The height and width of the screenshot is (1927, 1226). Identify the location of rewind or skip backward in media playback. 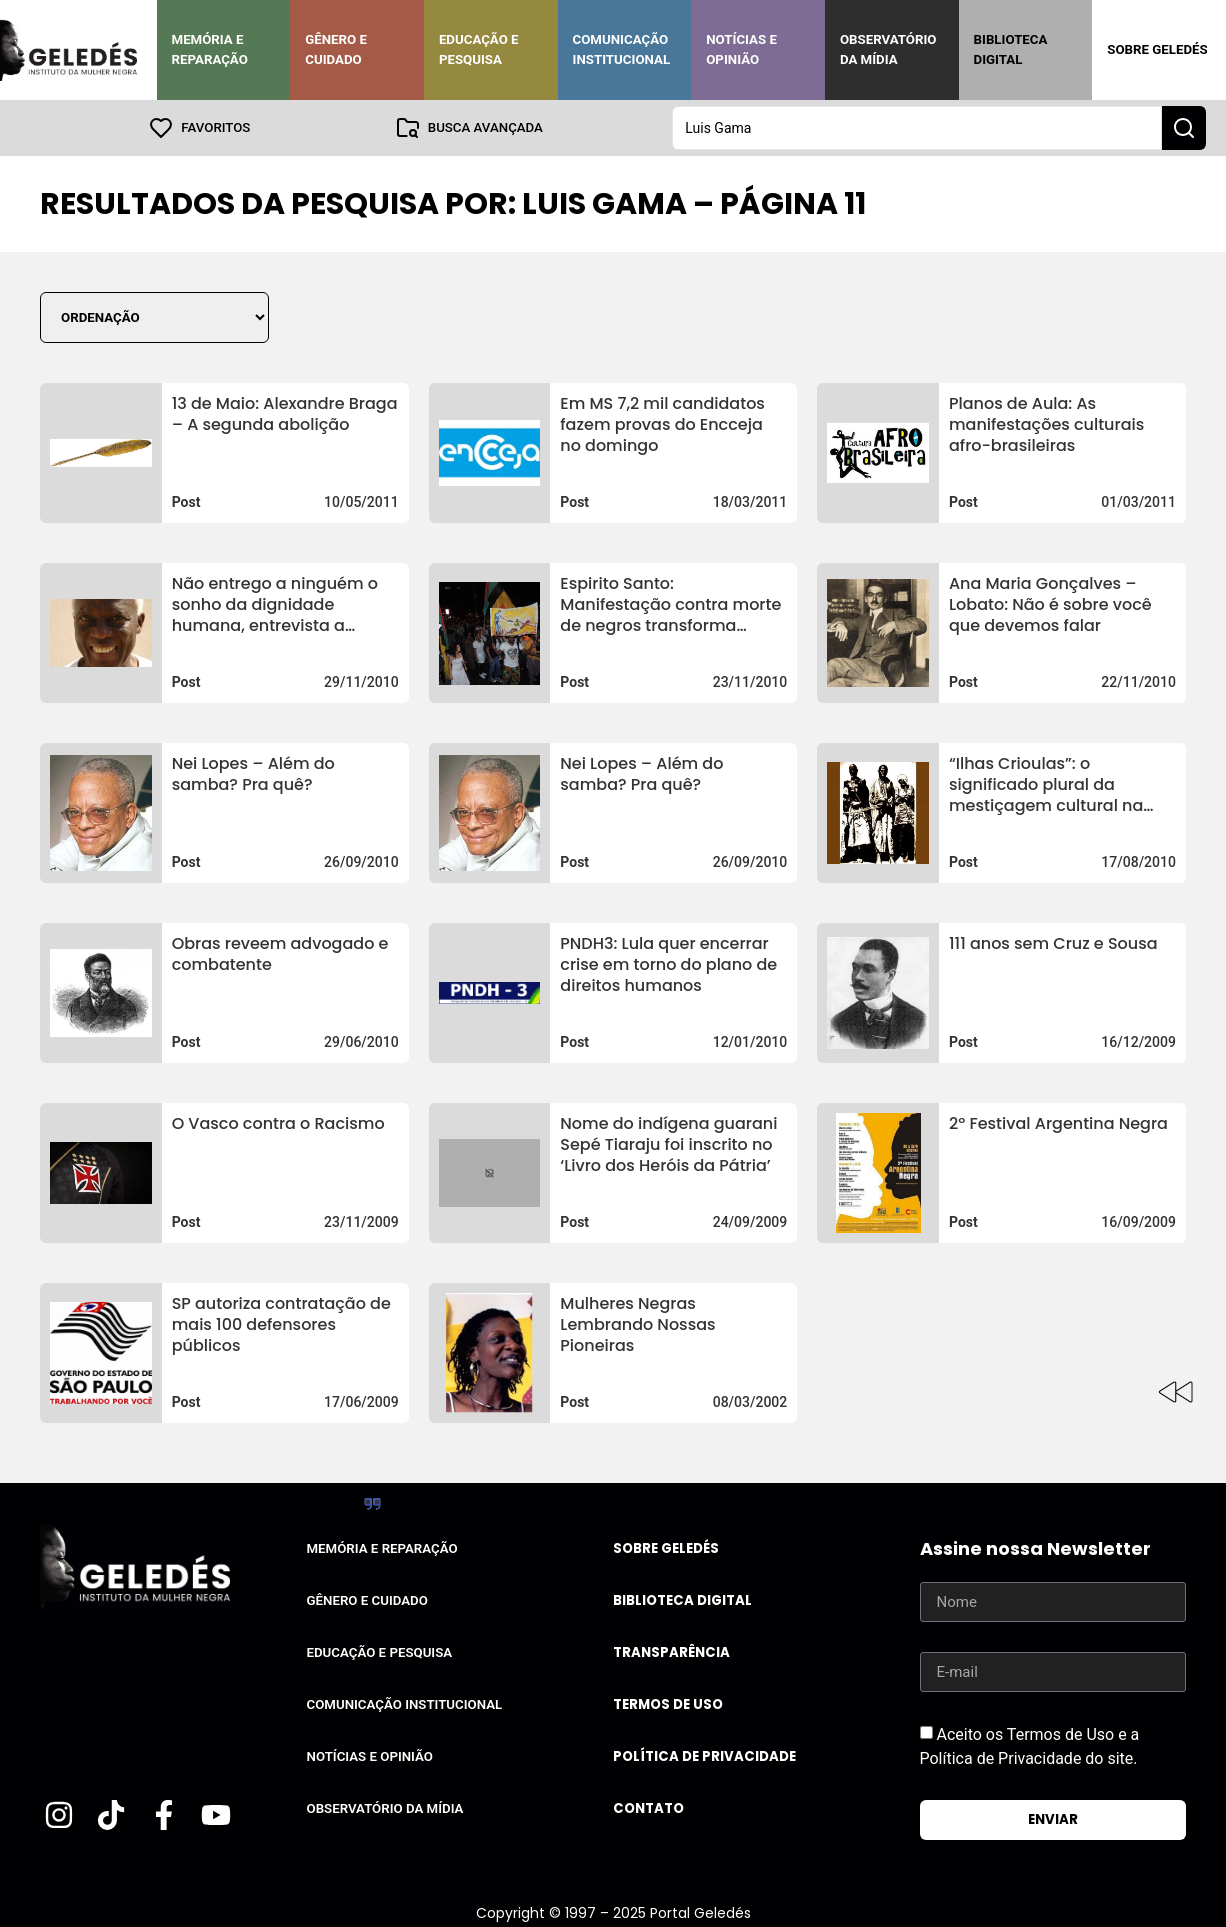
(1177, 1392).